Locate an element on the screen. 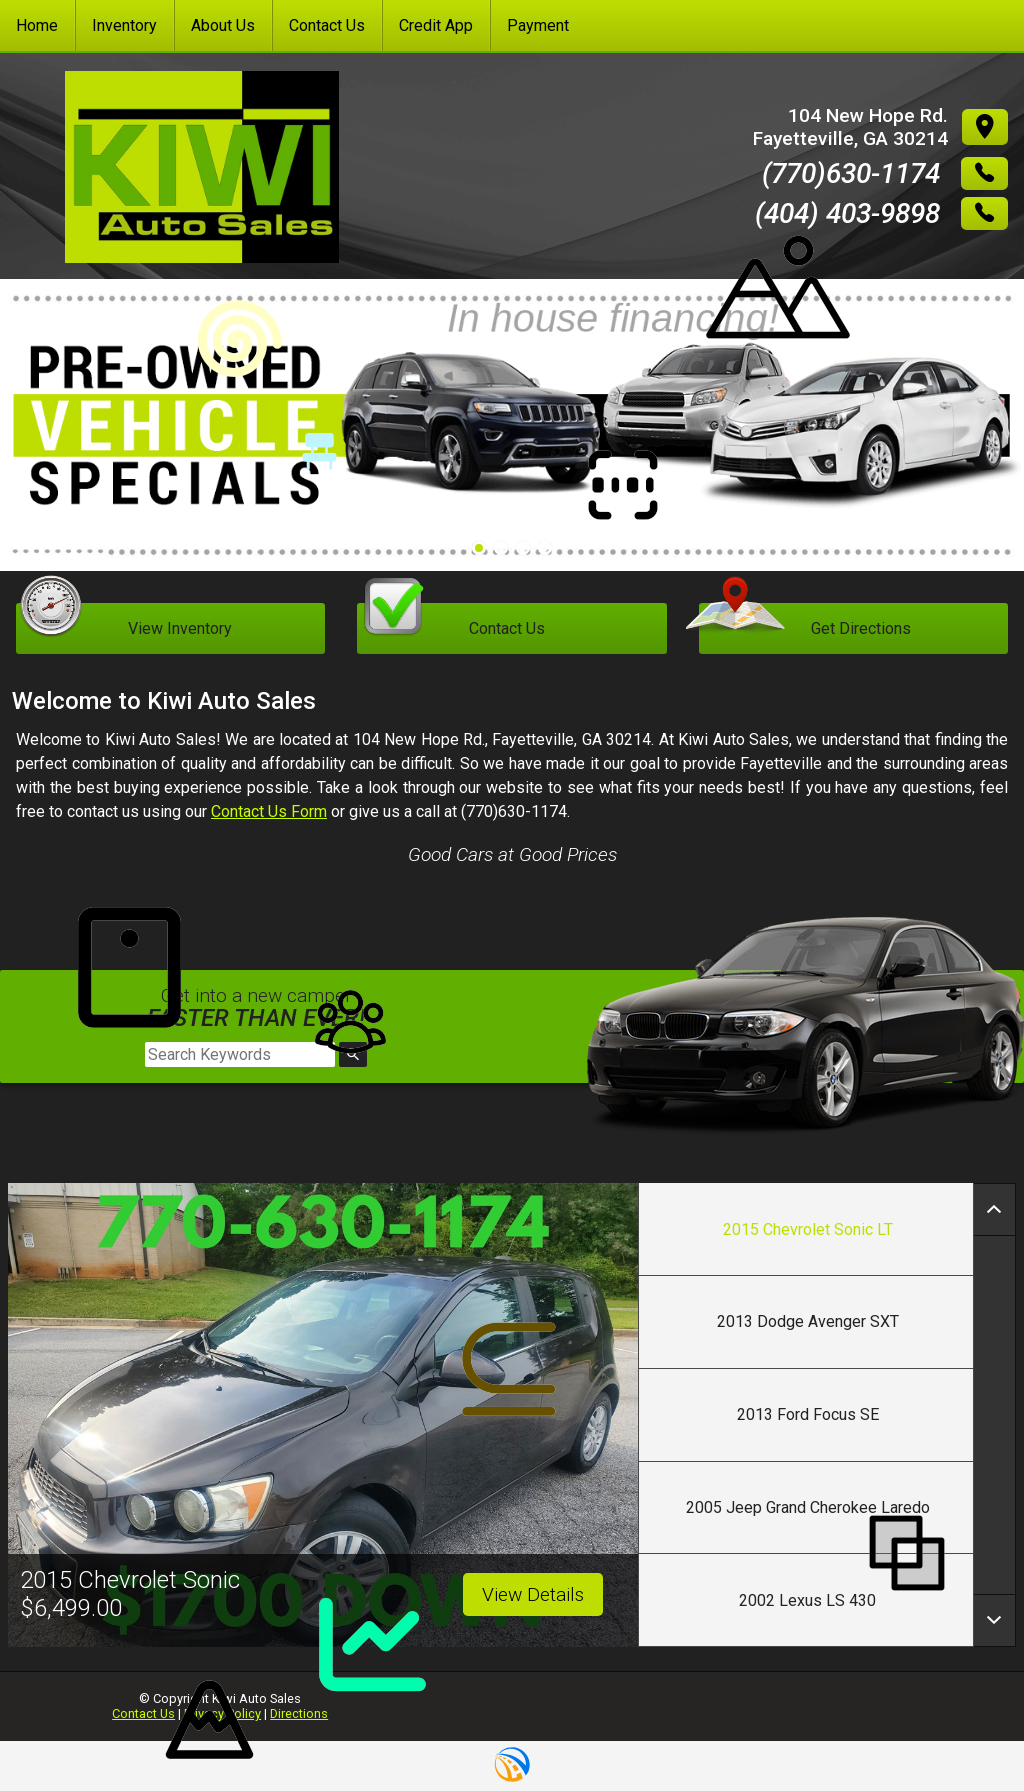 This screenshot has height=1791, width=1024. indicates loading or processing in progress is located at coordinates (236, 340).